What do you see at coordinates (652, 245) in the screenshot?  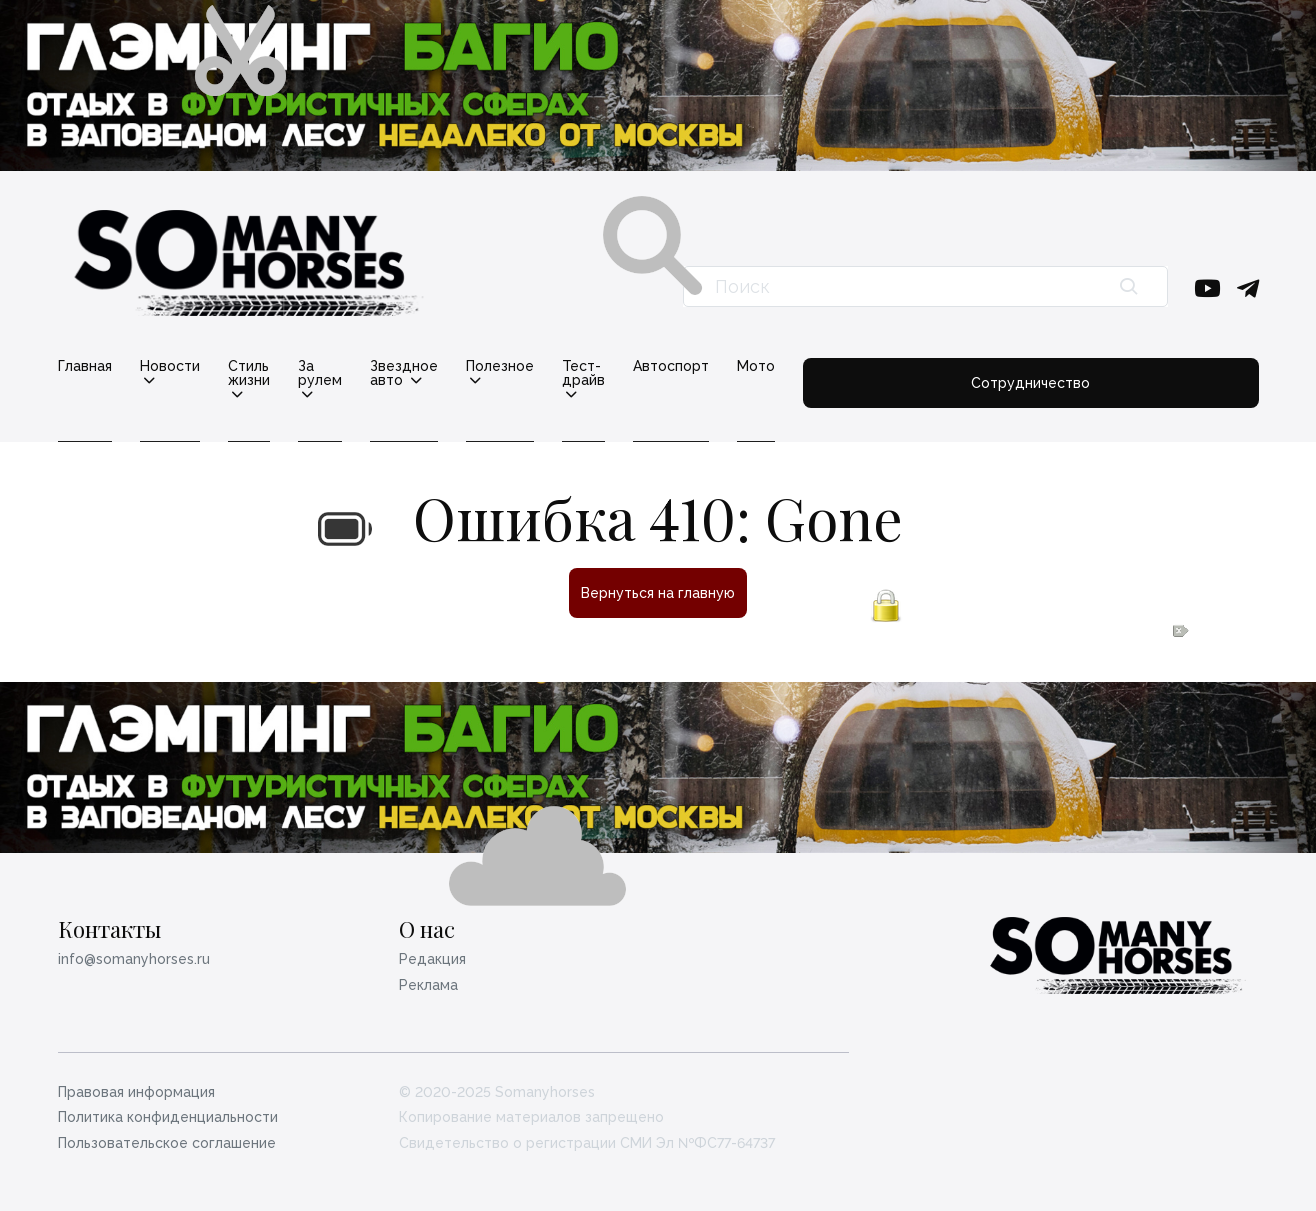 I see `open saved searches folder` at bounding box center [652, 245].